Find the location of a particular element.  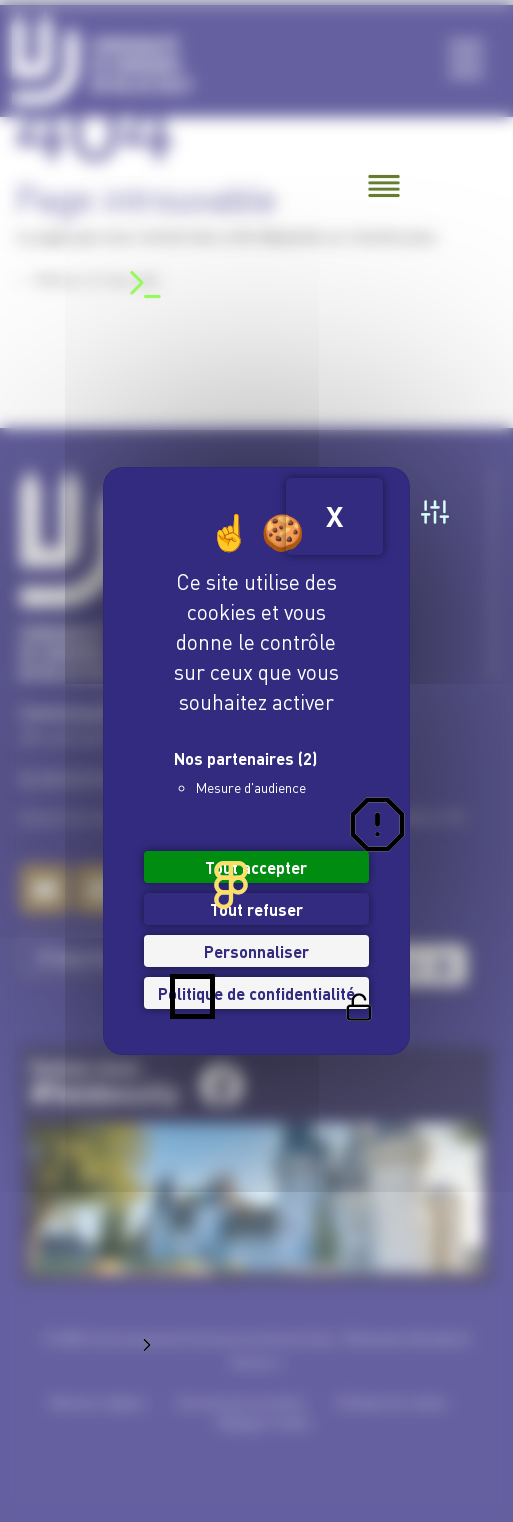

open figma design tool is located at coordinates (231, 884).